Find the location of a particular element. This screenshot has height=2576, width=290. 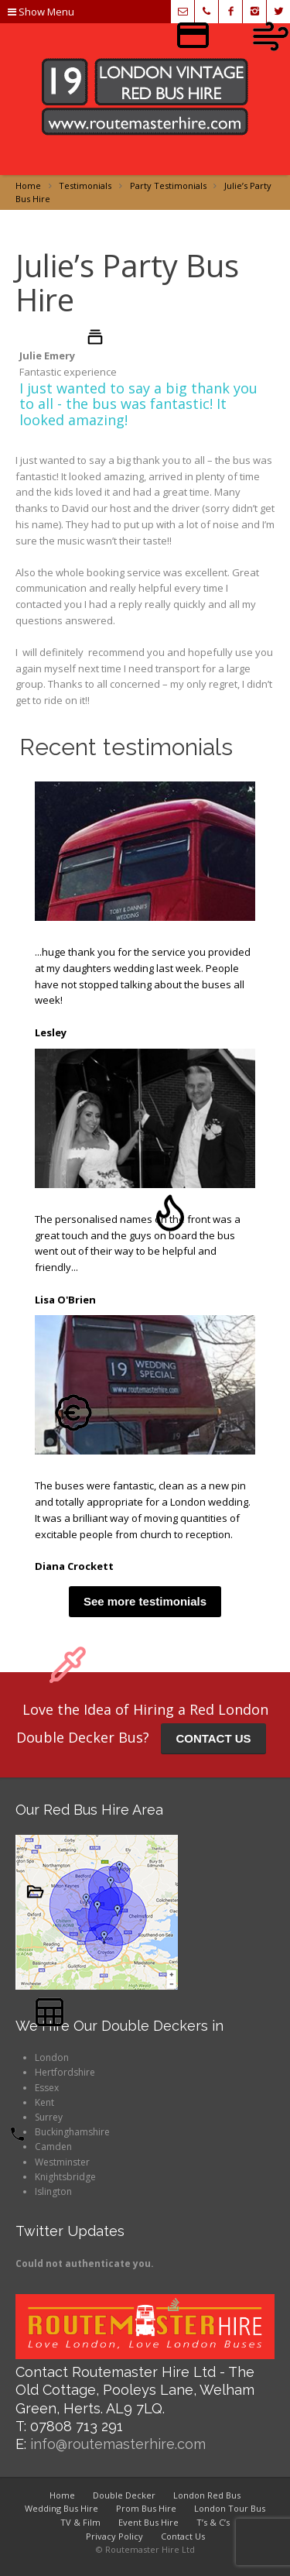

open a folder to view its contents is located at coordinates (35, 1891).